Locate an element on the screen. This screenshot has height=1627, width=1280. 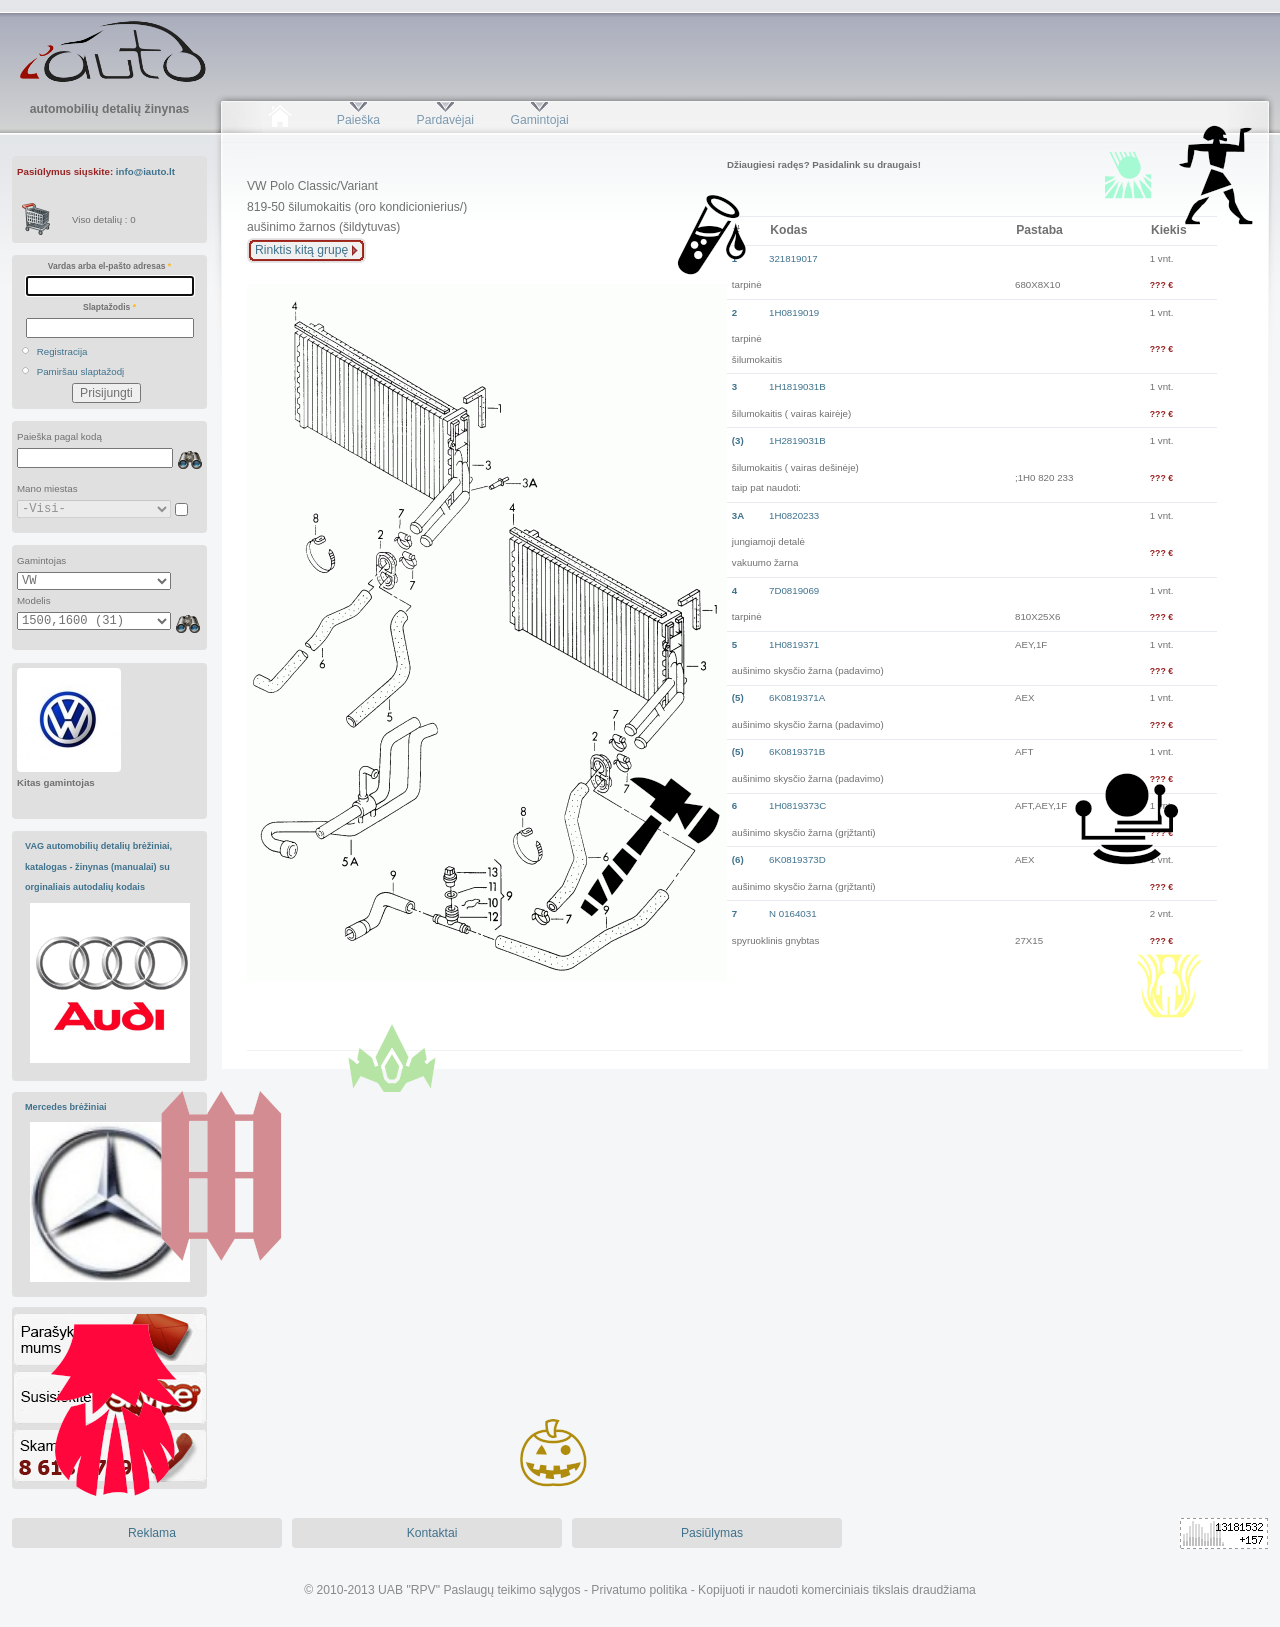
indicates horse or equine-related content is located at coordinates (115, 1410).